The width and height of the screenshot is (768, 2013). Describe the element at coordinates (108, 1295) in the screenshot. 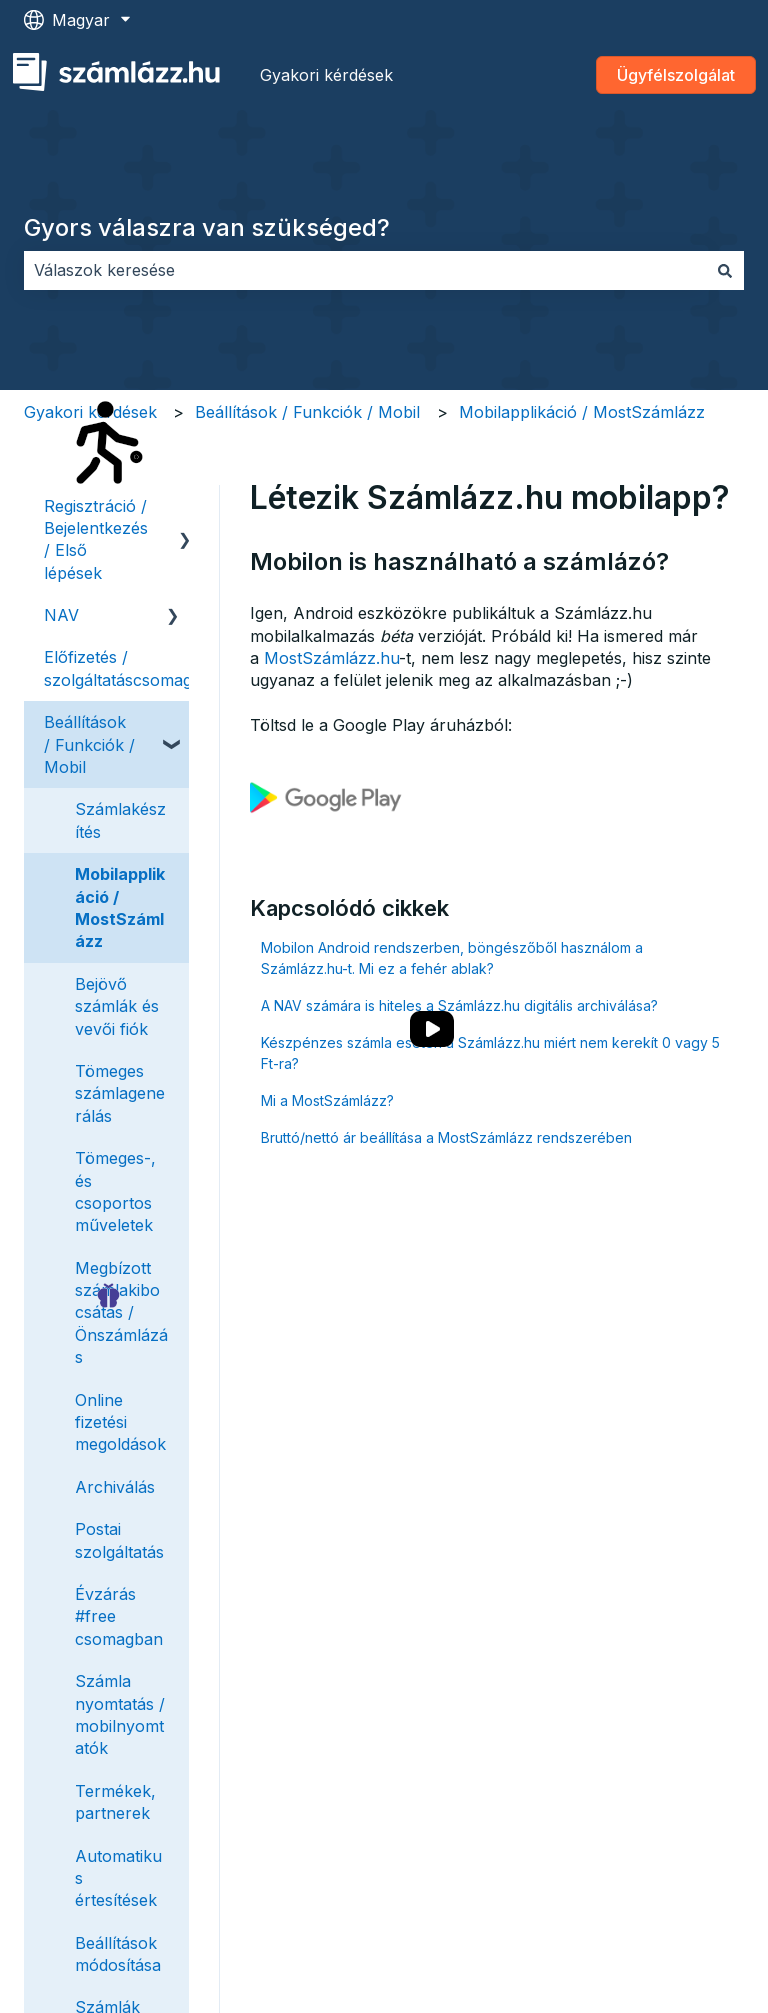

I see `access nature or wildlife category` at that location.